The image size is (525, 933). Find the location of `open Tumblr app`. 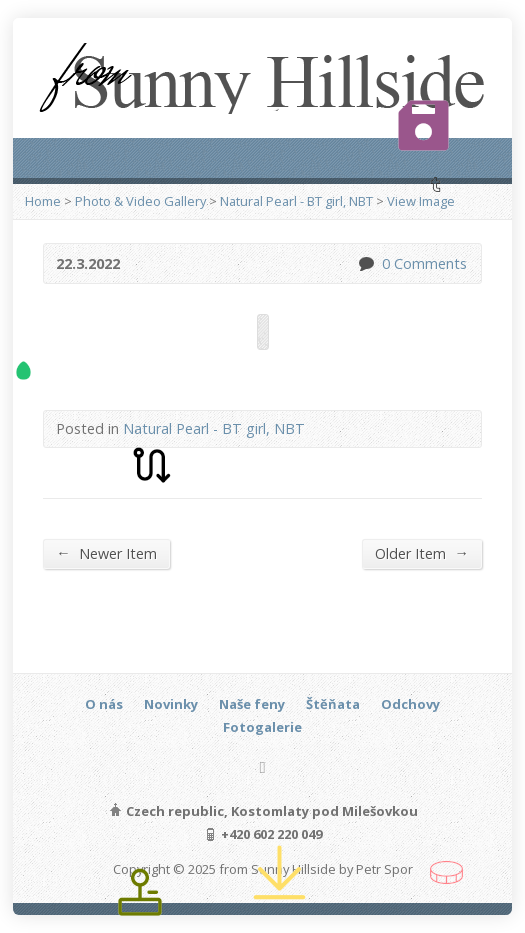

open Tumblr app is located at coordinates (435, 184).